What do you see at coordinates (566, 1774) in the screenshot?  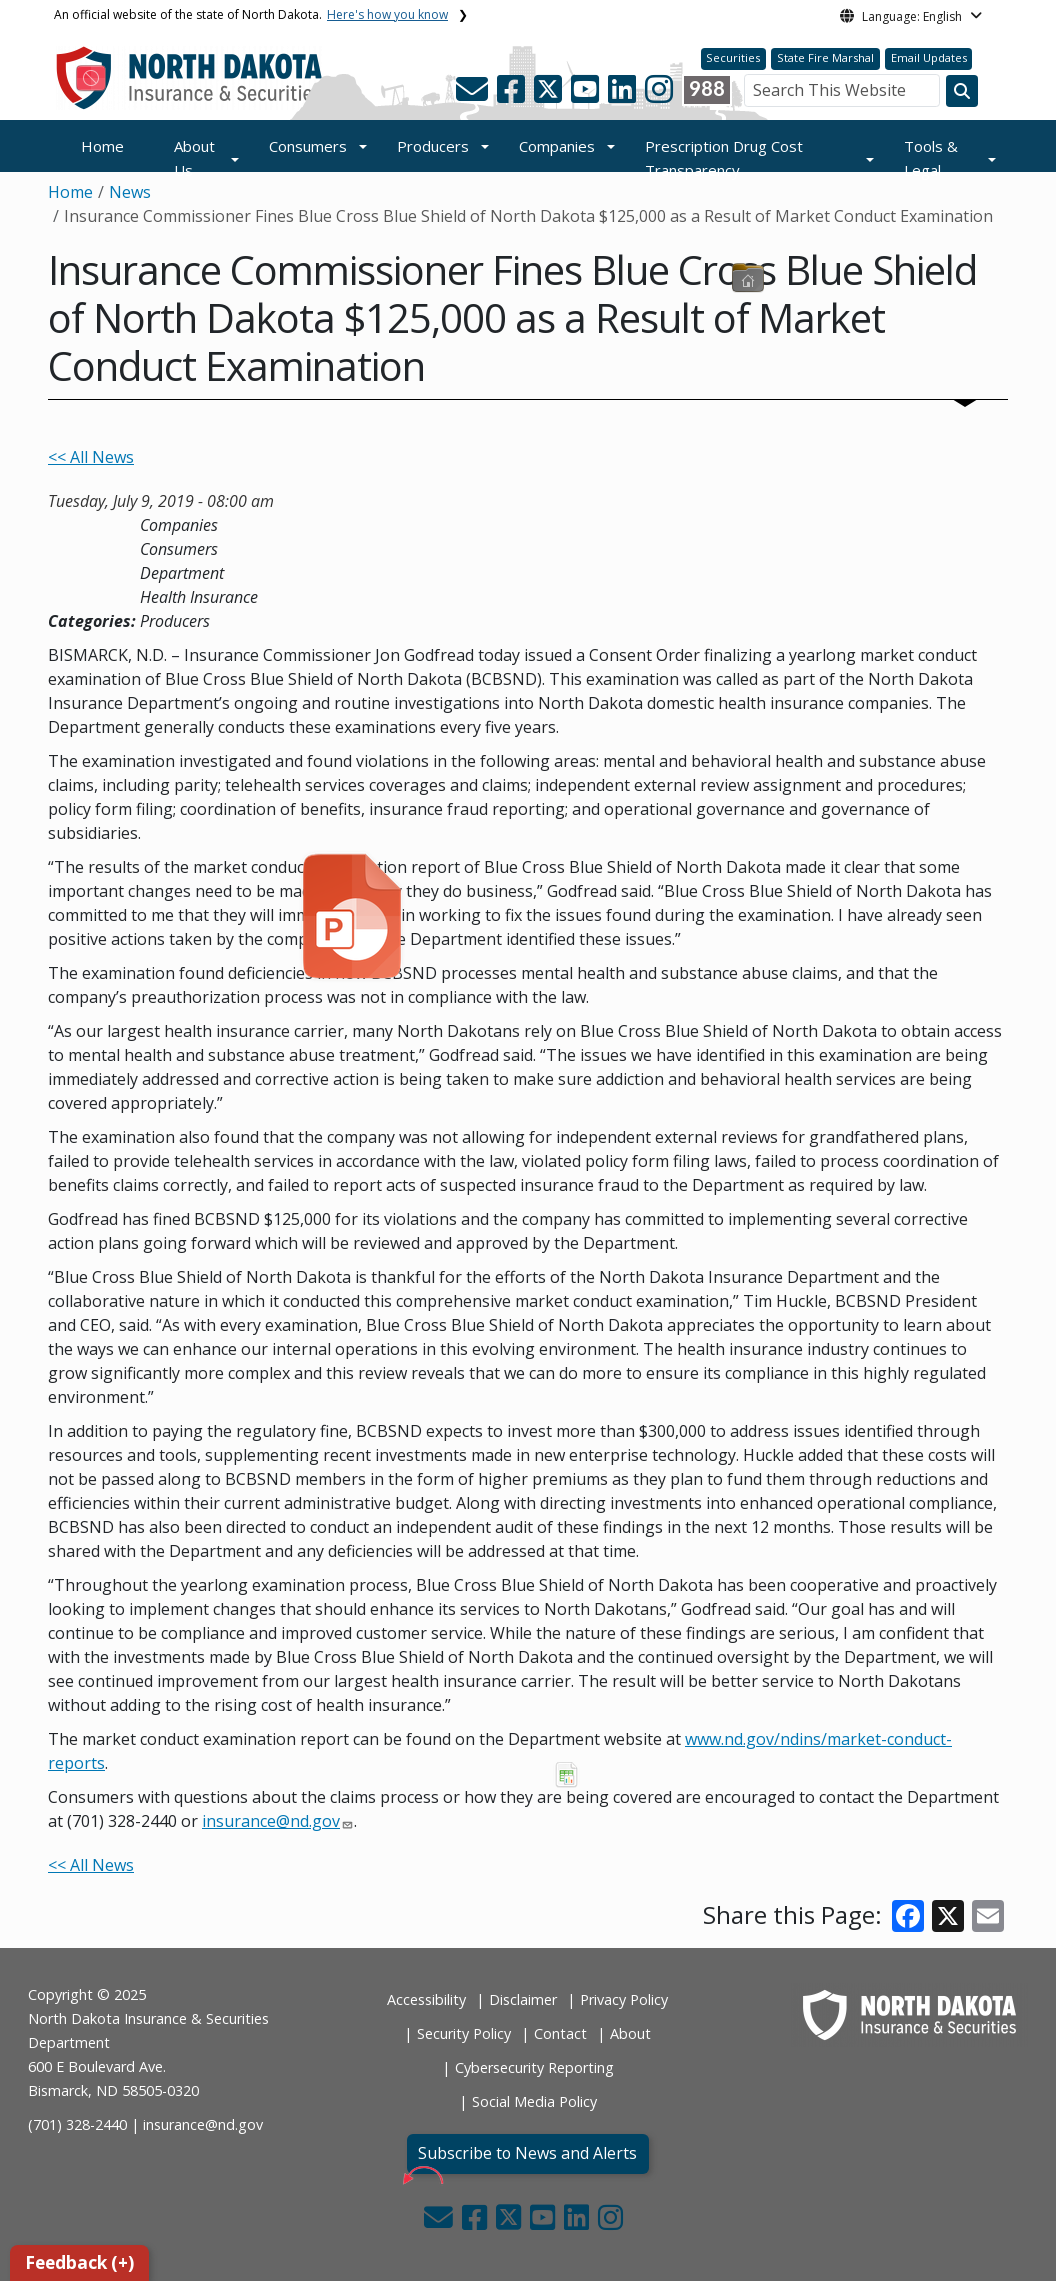 I see `open a spreadsheet file` at bounding box center [566, 1774].